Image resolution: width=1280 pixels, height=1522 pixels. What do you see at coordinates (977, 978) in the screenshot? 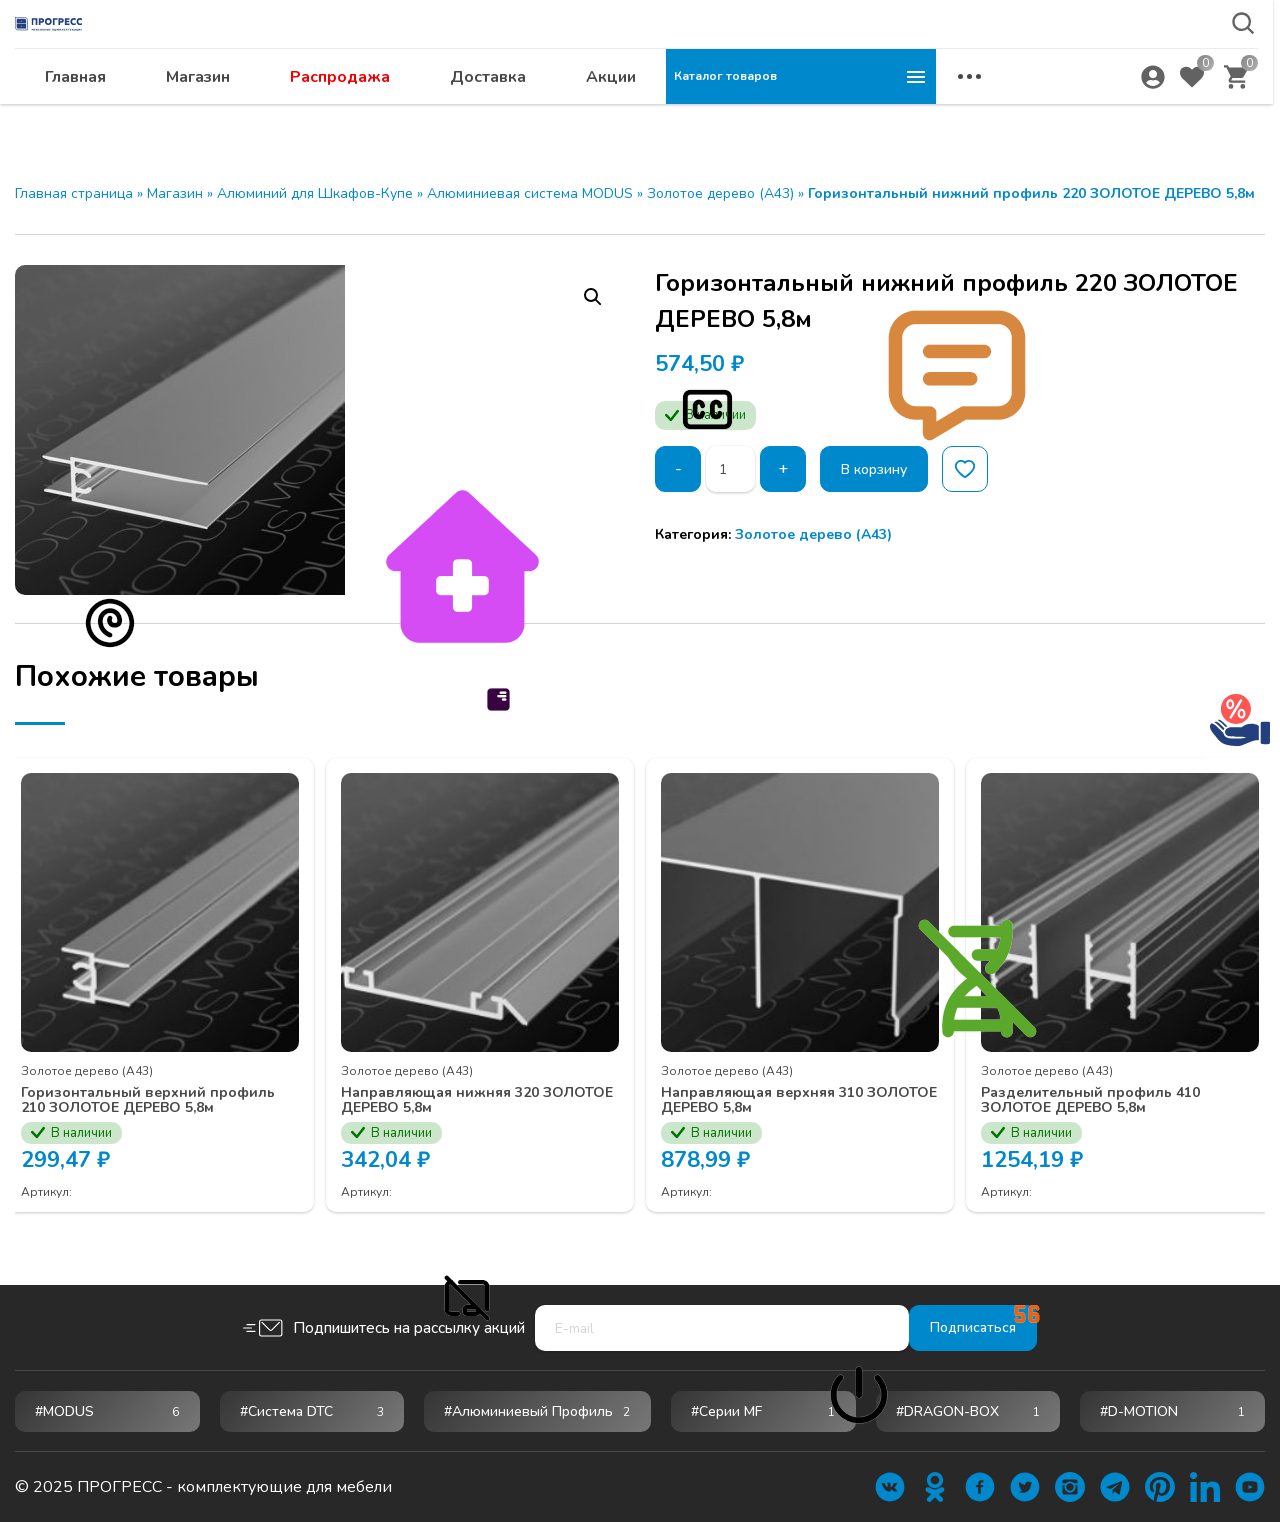
I see `disable genetic or DNA-related features` at bounding box center [977, 978].